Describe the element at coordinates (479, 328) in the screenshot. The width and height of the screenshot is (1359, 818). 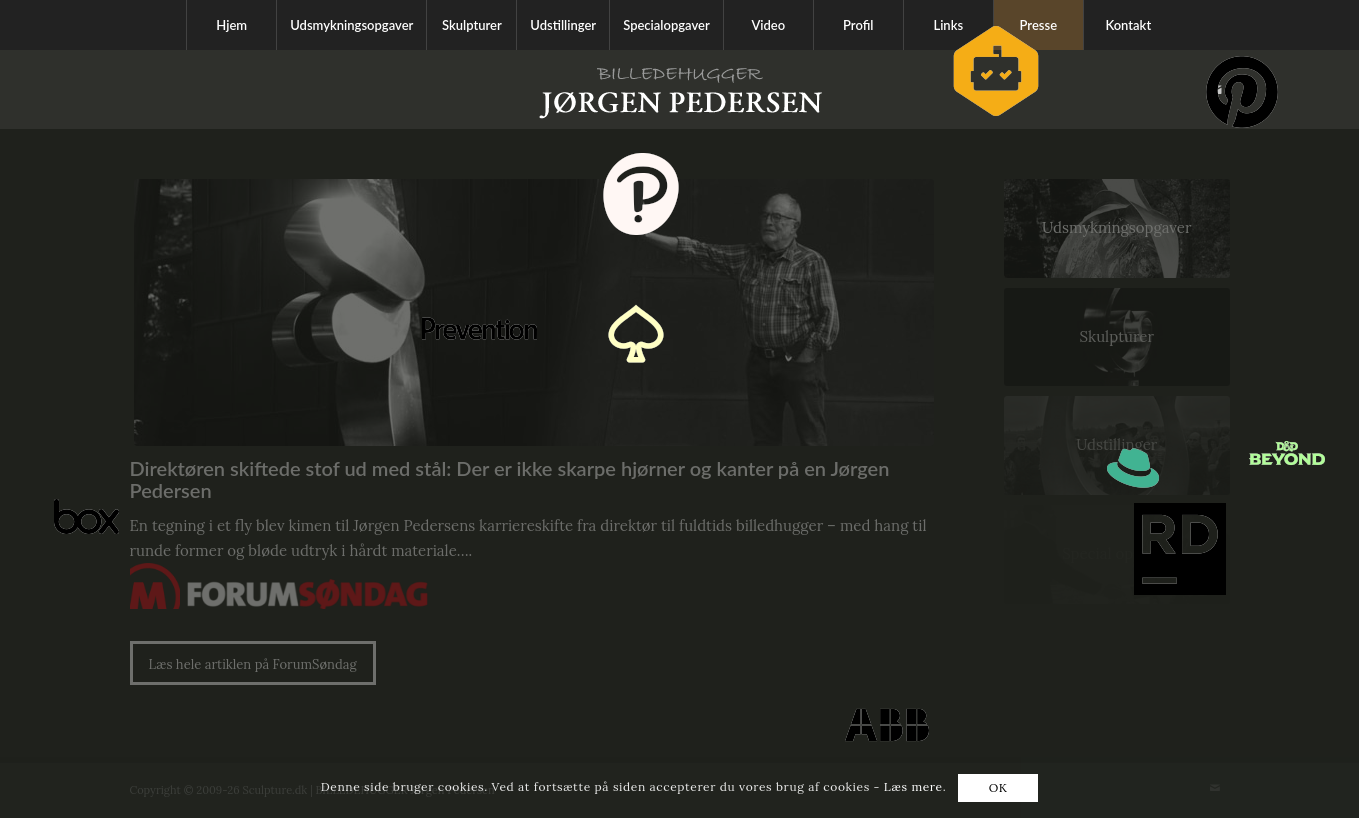
I see `prevention magazine brand logo` at that location.